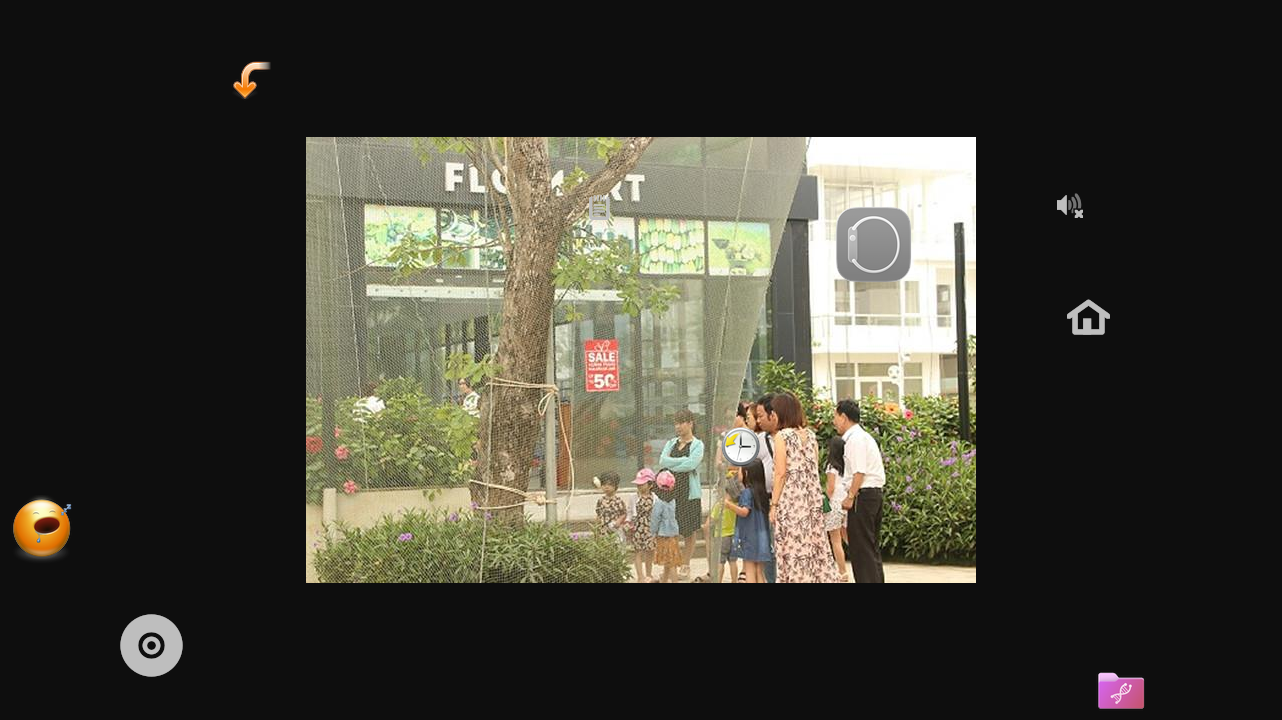 This screenshot has width=1282, height=720. Describe the element at coordinates (741, 446) in the screenshot. I see `open recently accessed documents` at that location.